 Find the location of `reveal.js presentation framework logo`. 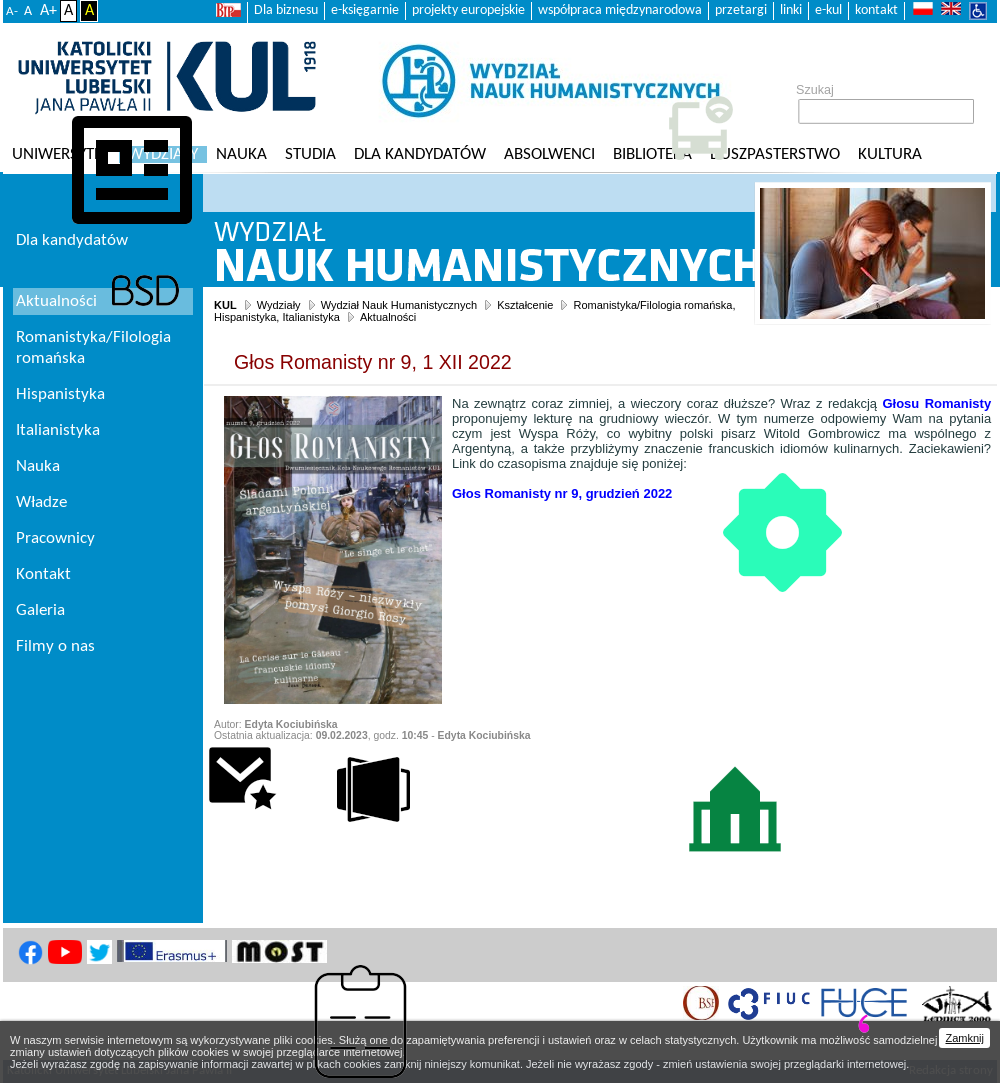

reveal.js presentation framework logo is located at coordinates (373, 789).